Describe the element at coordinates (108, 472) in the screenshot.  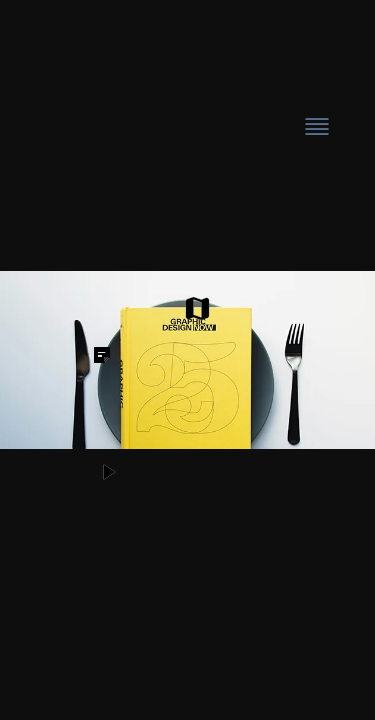
I see `start media playback` at that location.